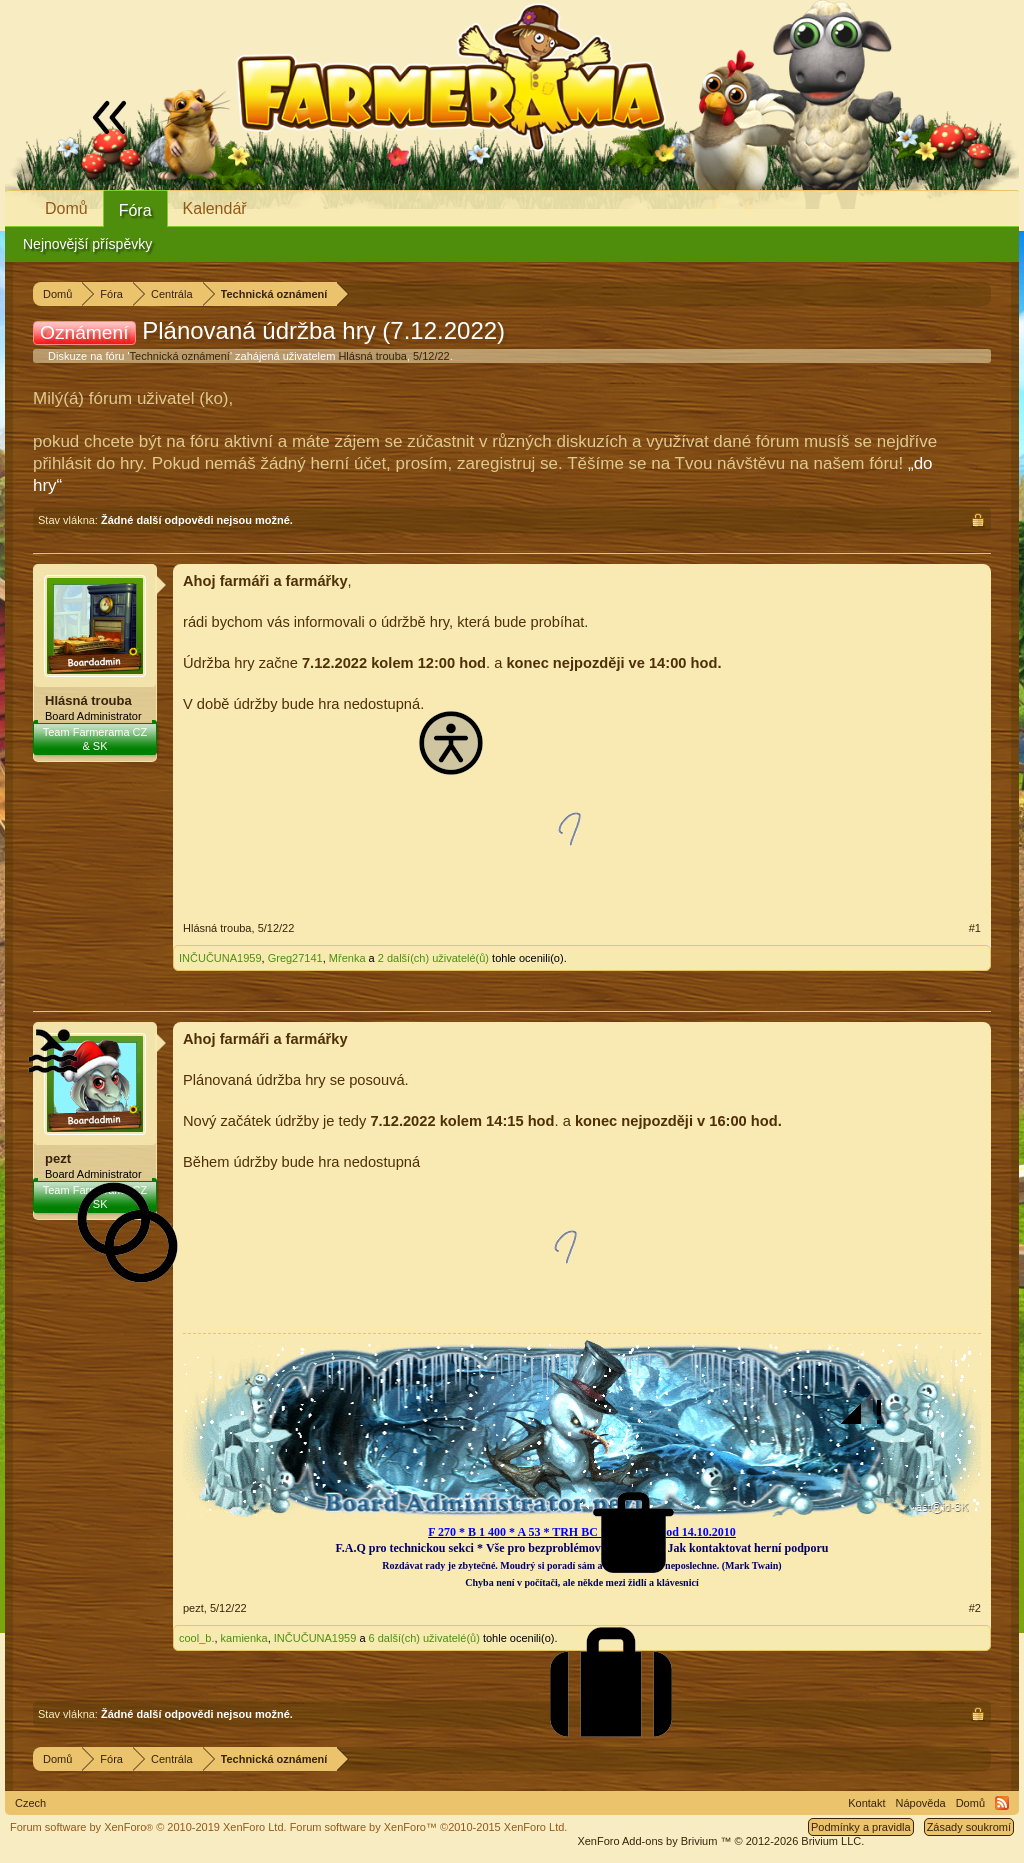 The height and width of the screenshot is (1863, 1024). Describe the element at coordinates (861, 1404) in the screenshot. I see `indicates weak cellular signal with no internet connection` at that location.